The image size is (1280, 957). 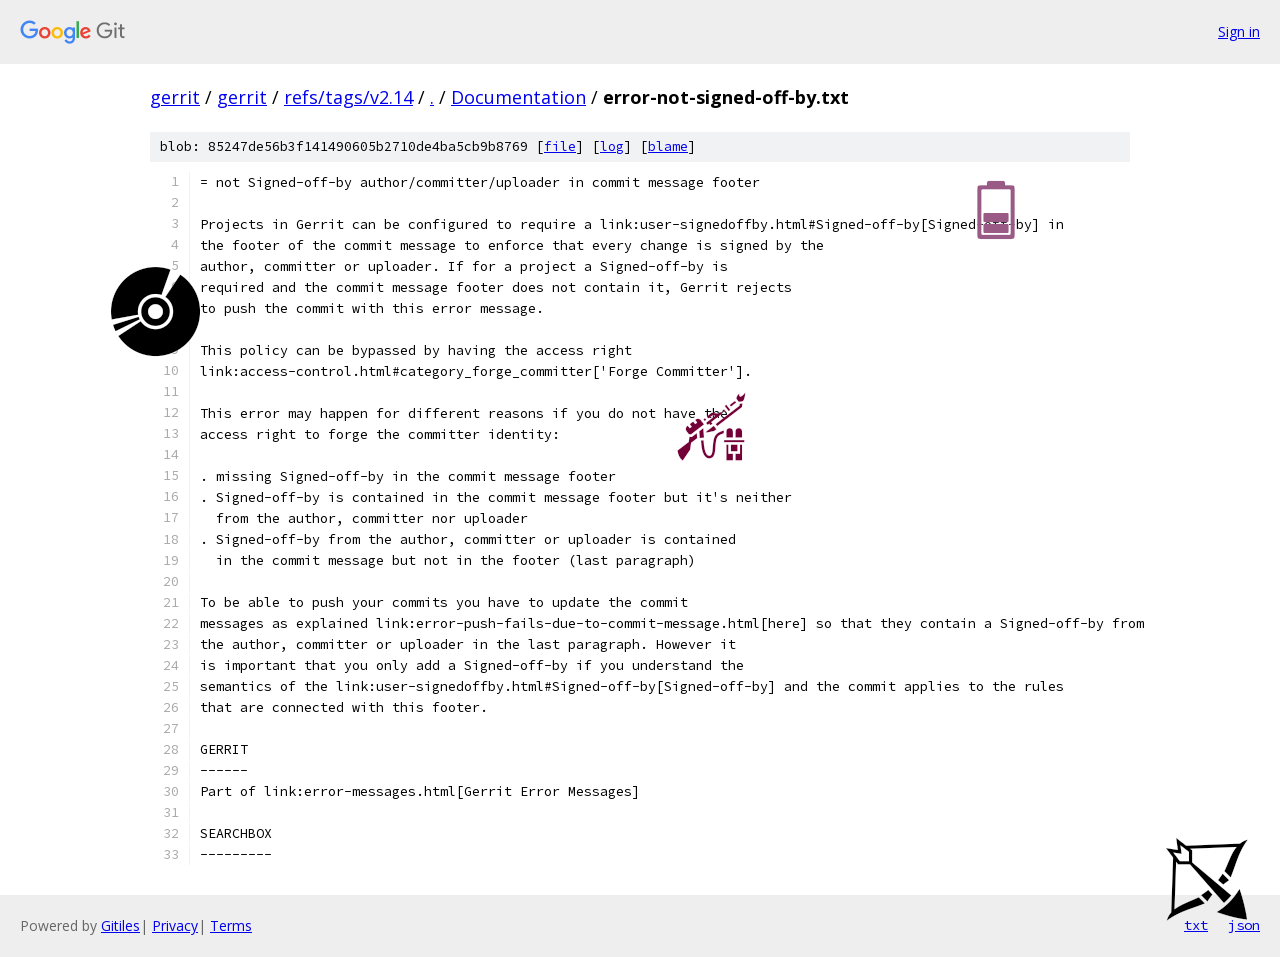 I want to click on indicates battery at 50% charge, so click(x=996, y=210).